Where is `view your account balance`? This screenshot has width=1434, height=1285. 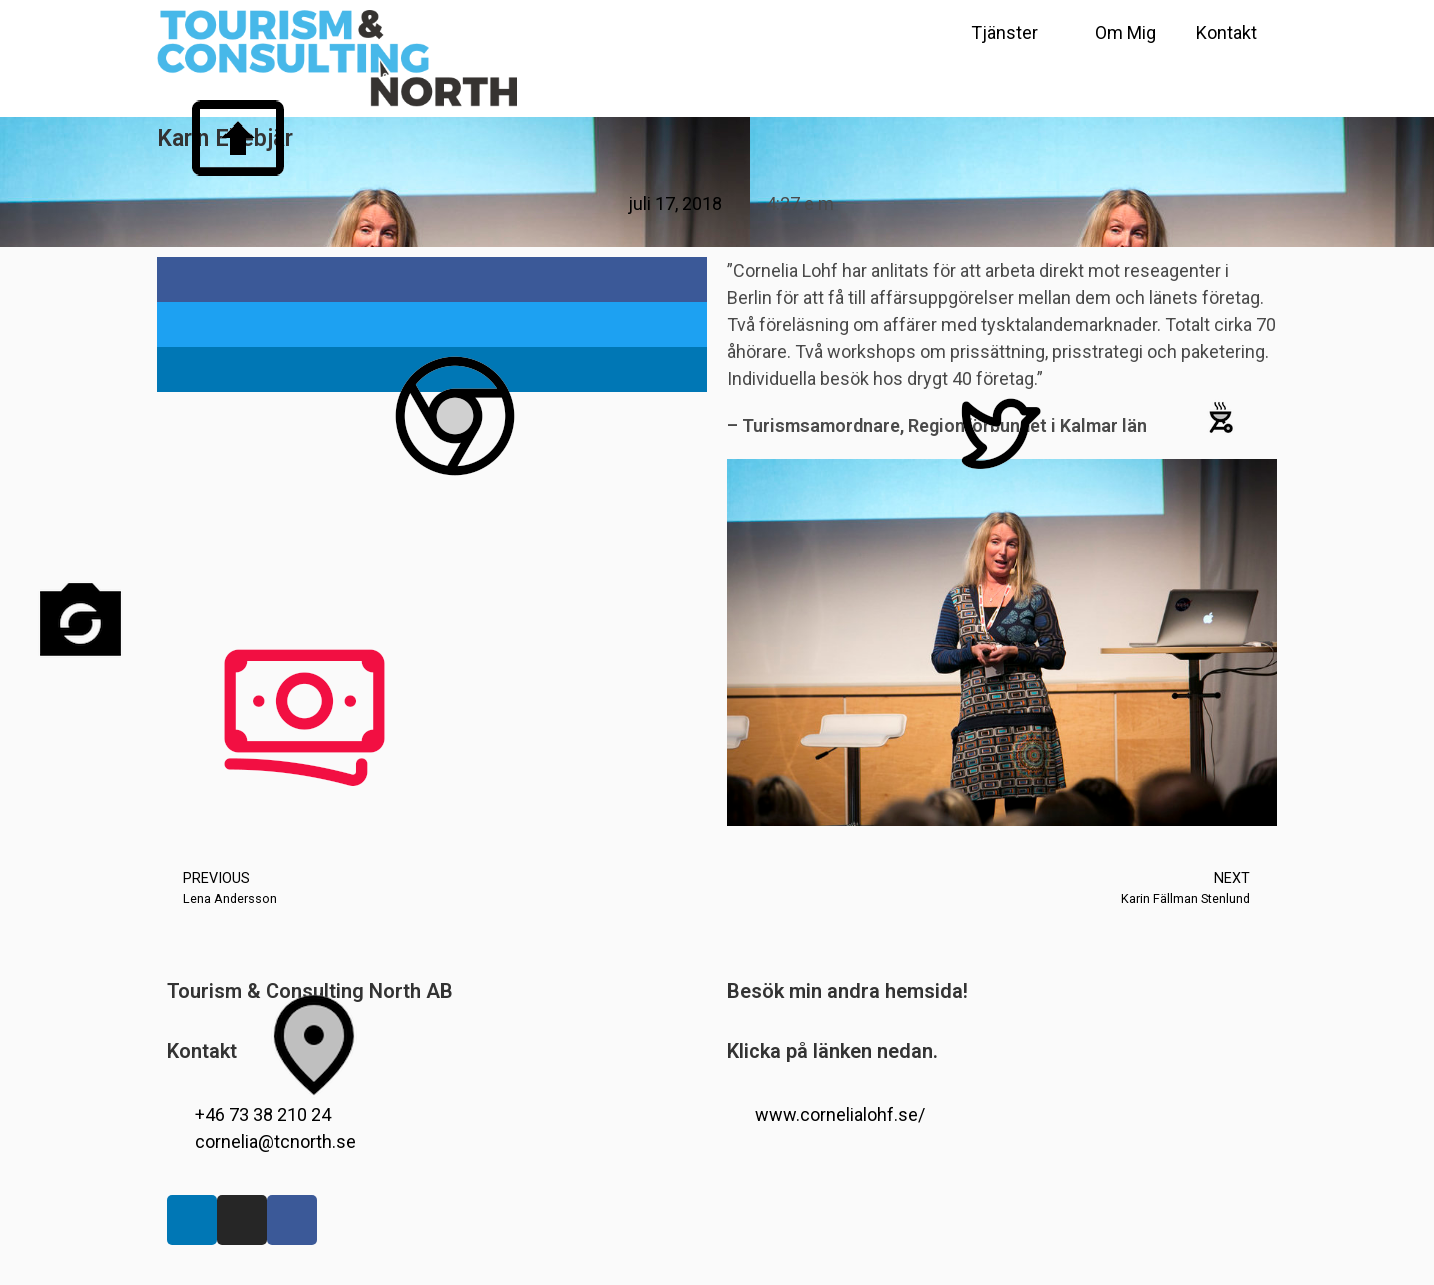
view your account balance is located at coordinates (304, 712).